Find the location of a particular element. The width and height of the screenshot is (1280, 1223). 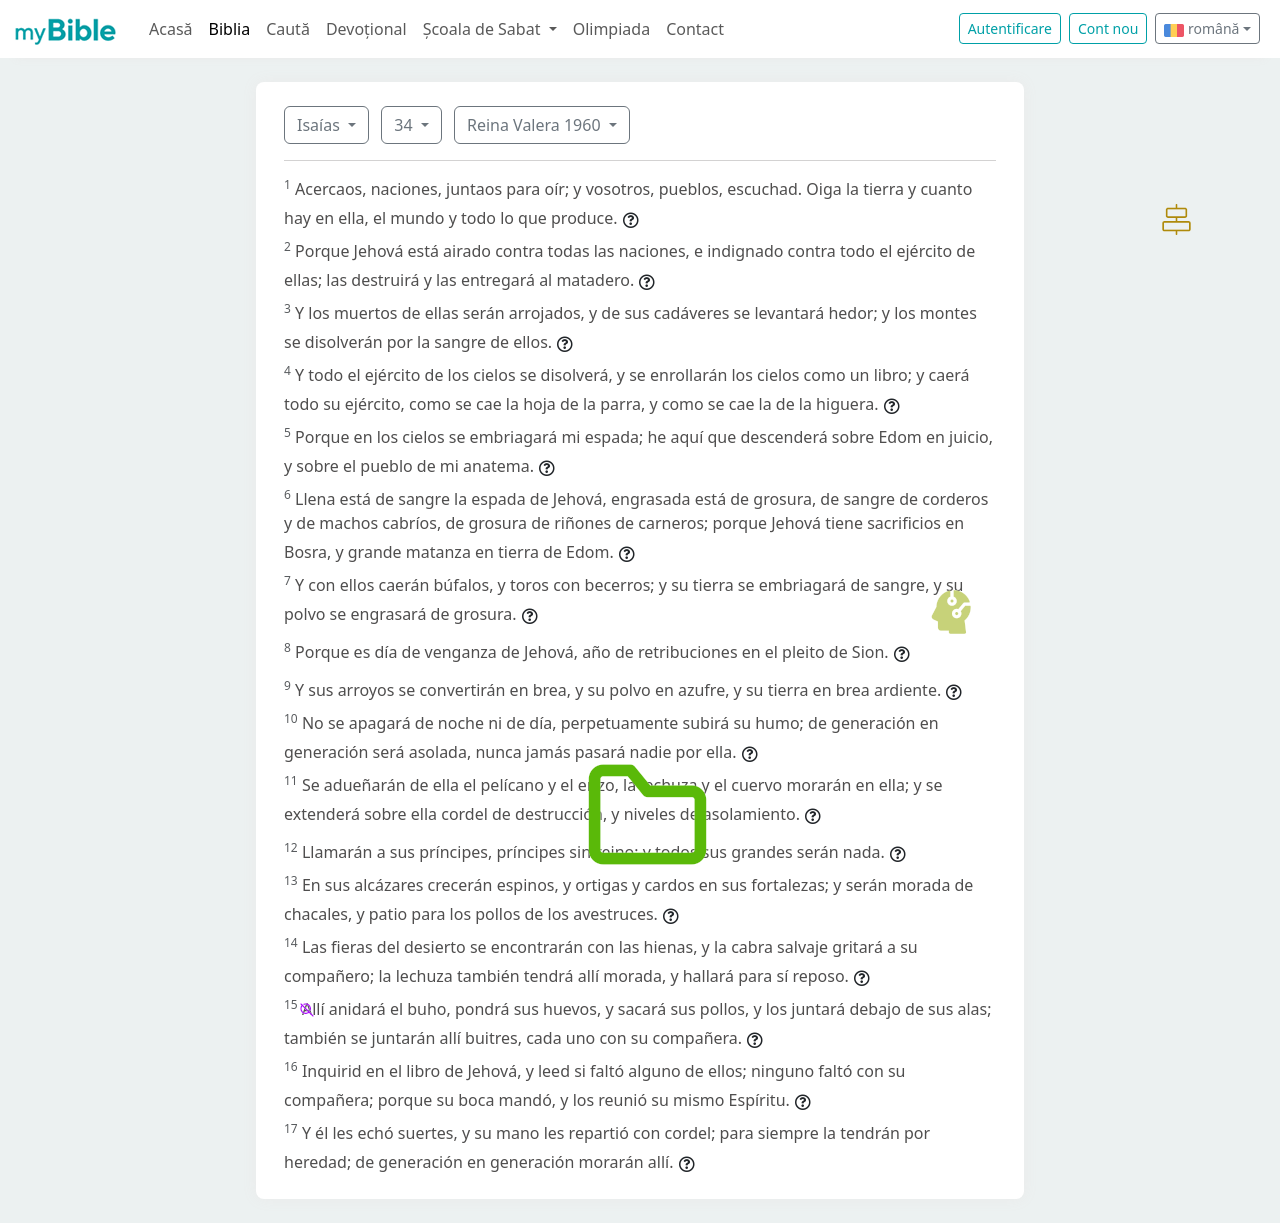

access AI or machine learning features is located at coordinates (952, 612).